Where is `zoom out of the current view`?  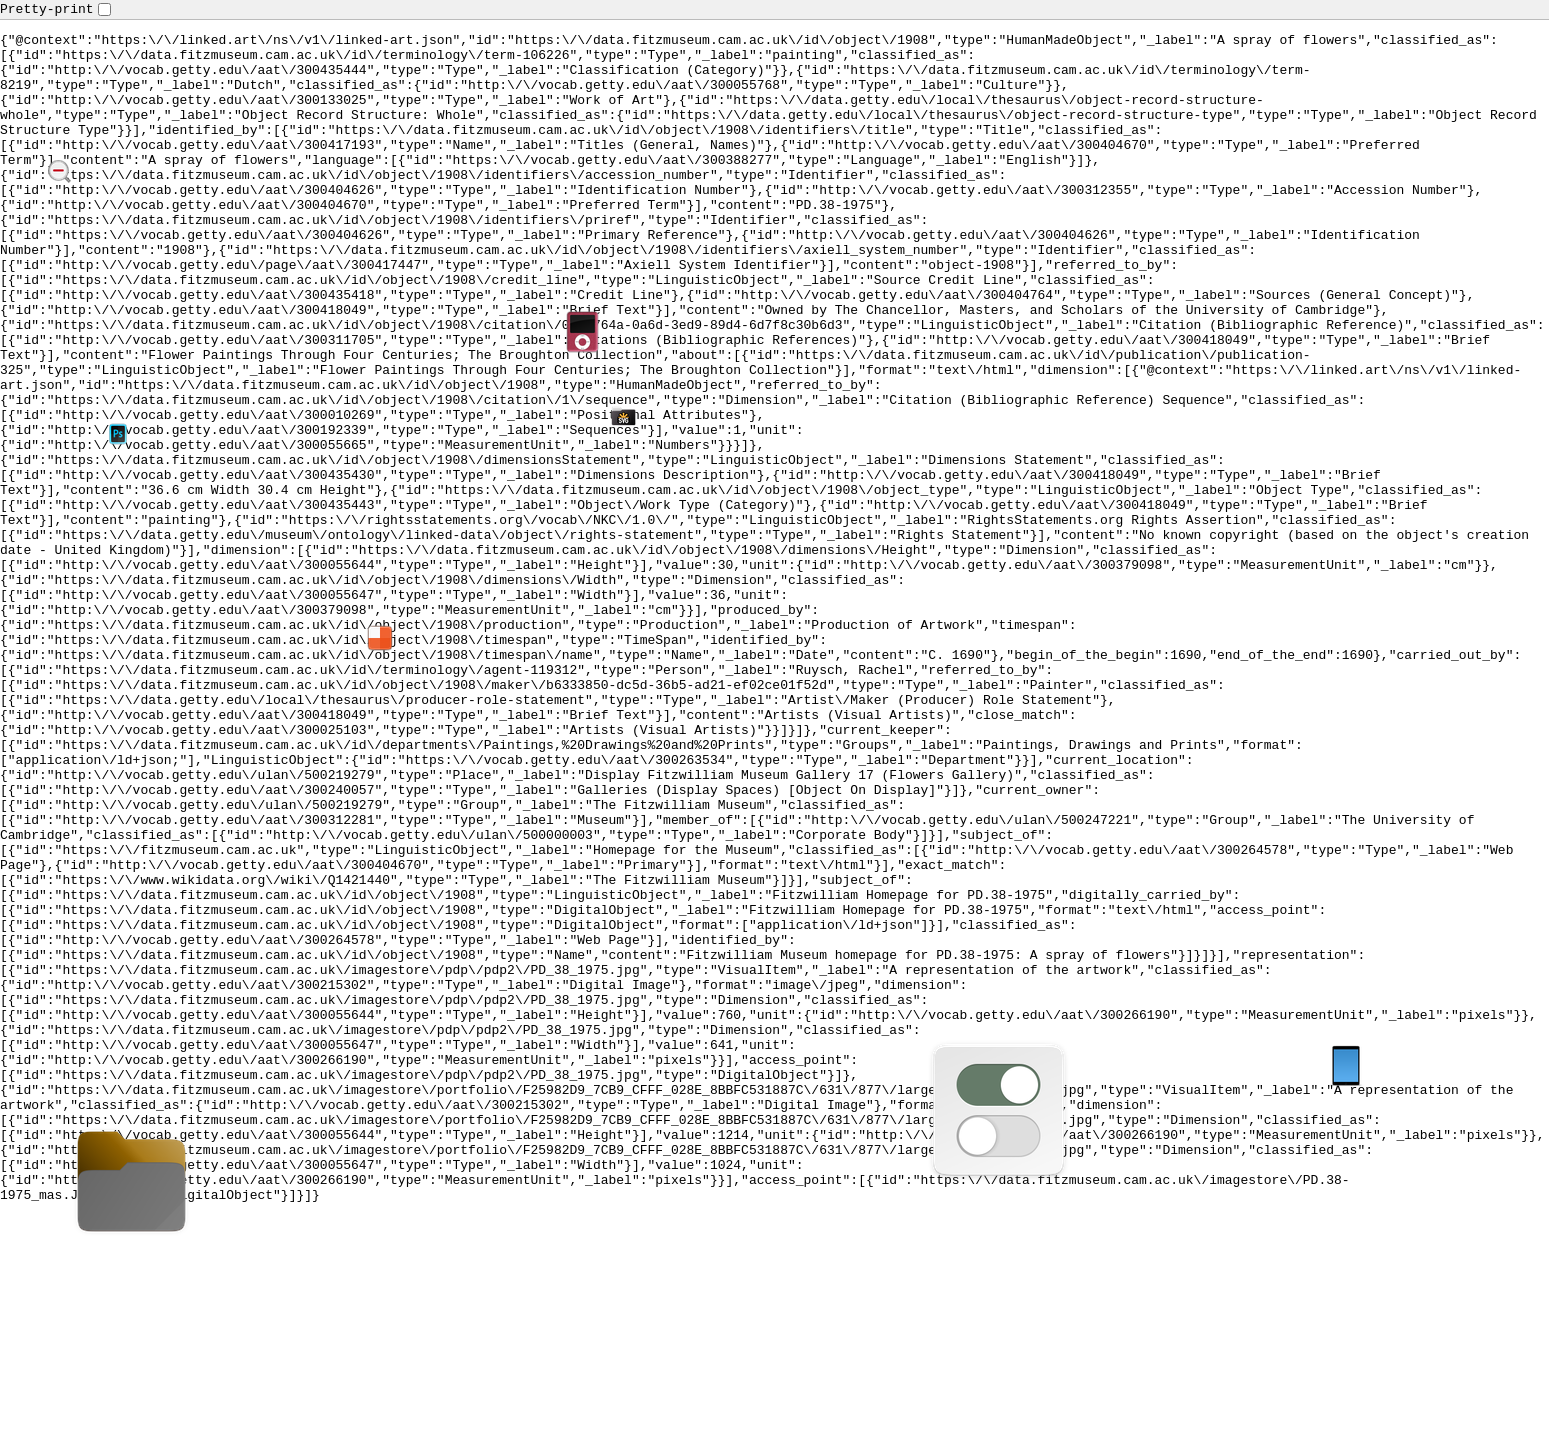 zoom out of the current view is located at coordinates (59, 171).